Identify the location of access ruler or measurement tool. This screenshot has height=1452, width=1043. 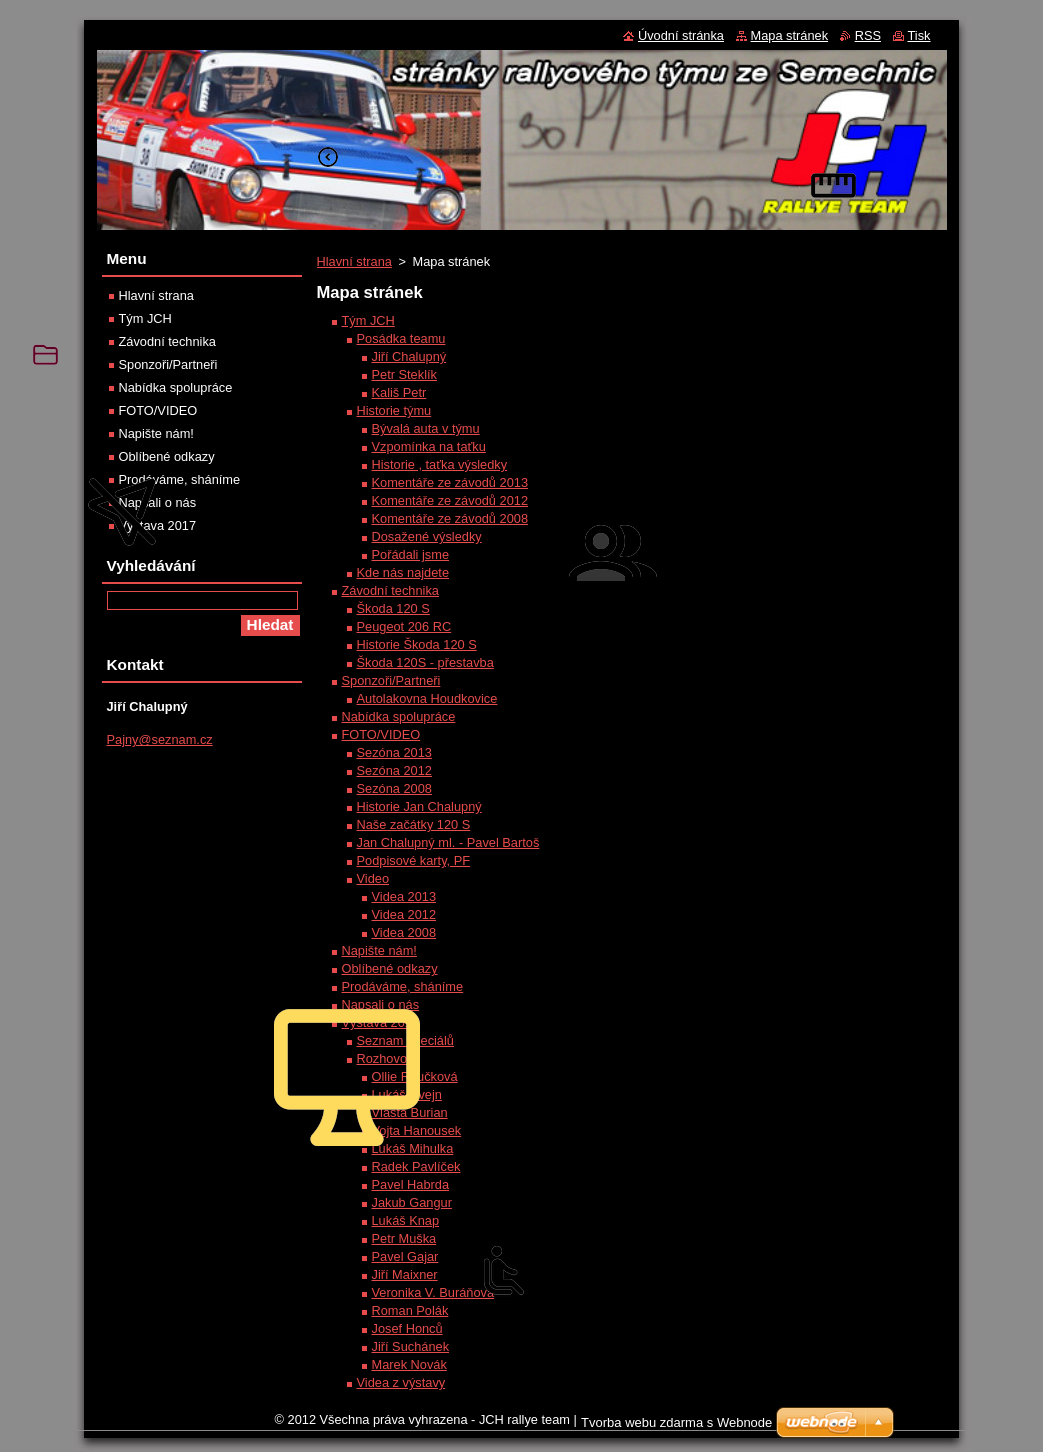
(833, 185).